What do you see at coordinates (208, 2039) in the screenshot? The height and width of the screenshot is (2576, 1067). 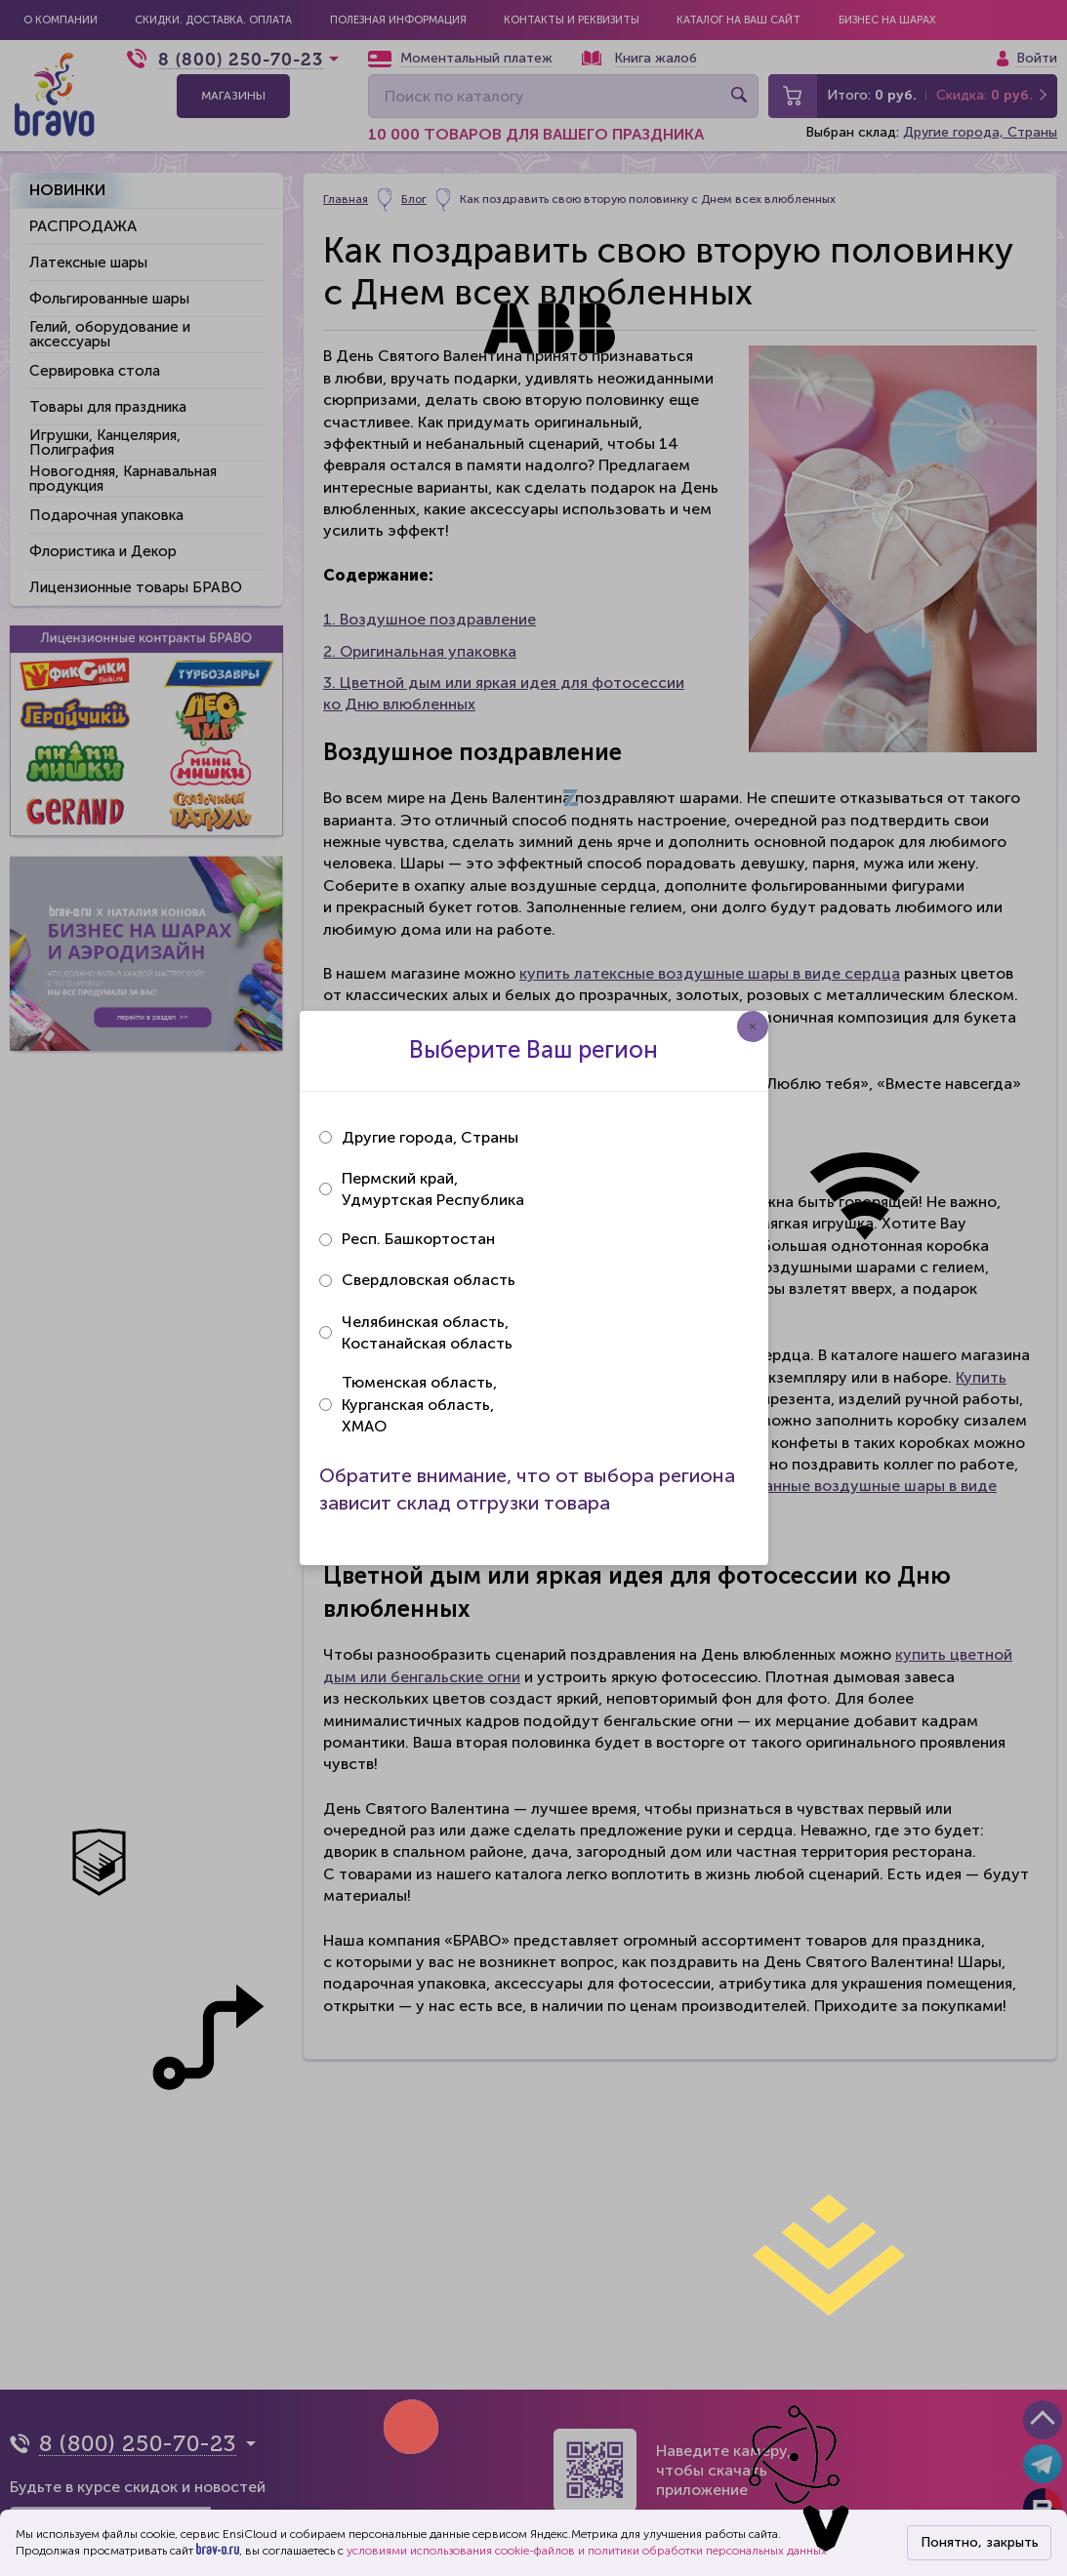 I see `get directions or navigation guidance` at bounding box center [208, 2039].